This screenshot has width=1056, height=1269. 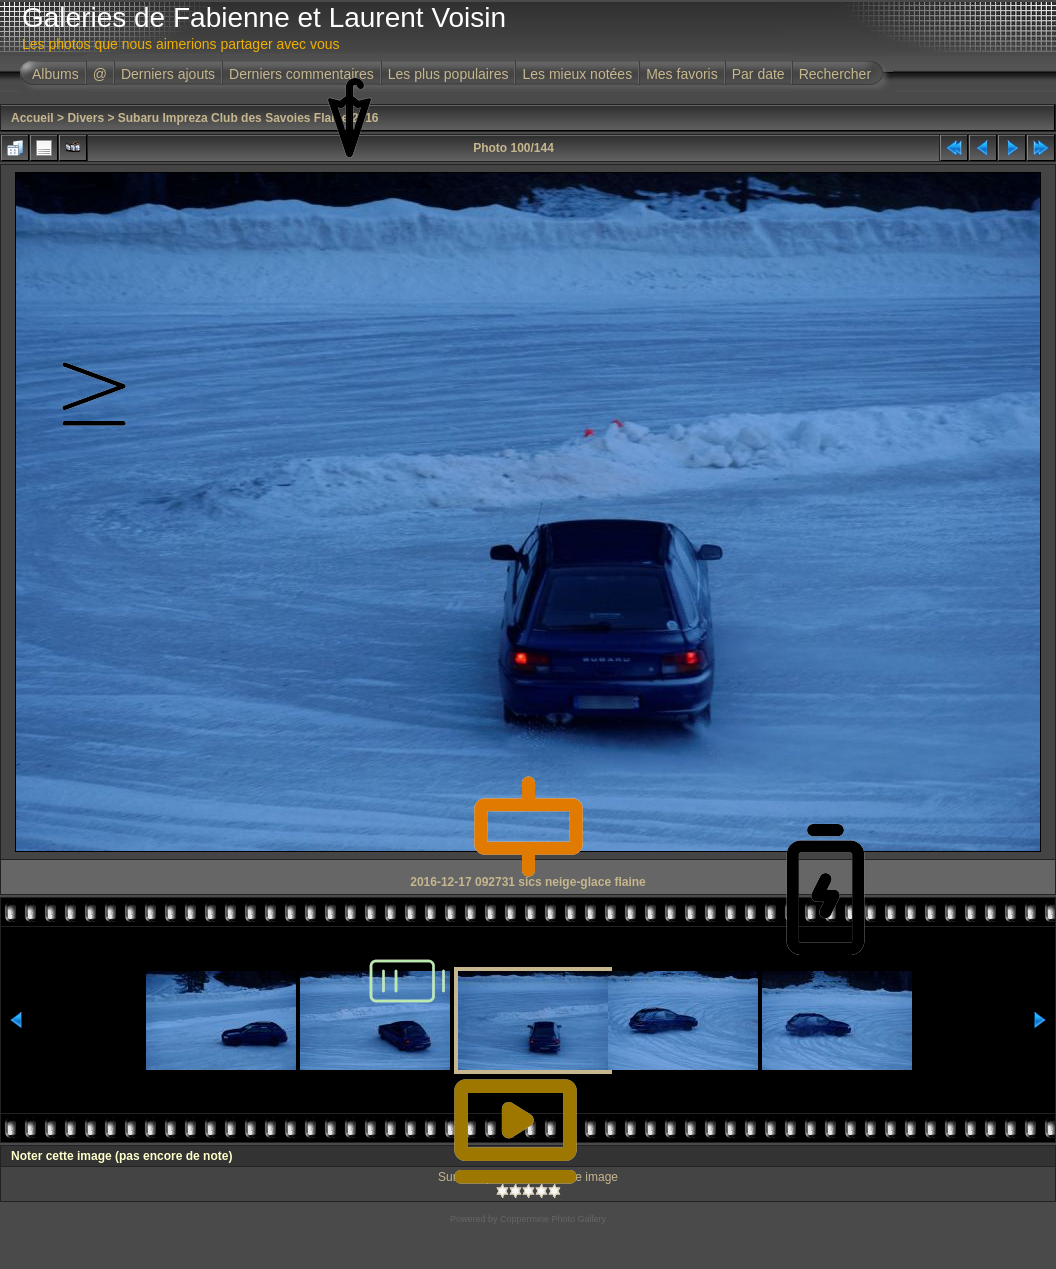 I want to click on indicates rainy weather conditions, so click(x=349, y=119).